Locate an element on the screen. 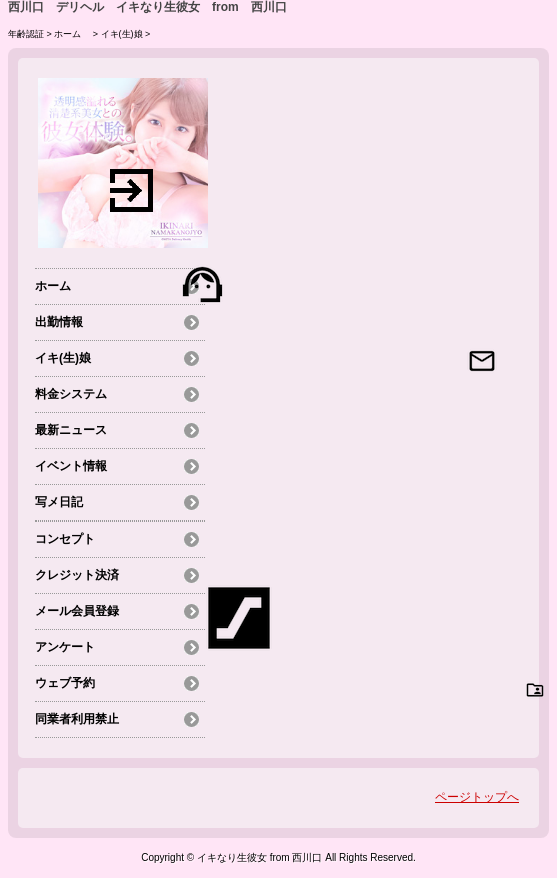 This screenshot has width=557, height=878. open your email inbox is located at coordinates (482, 361).